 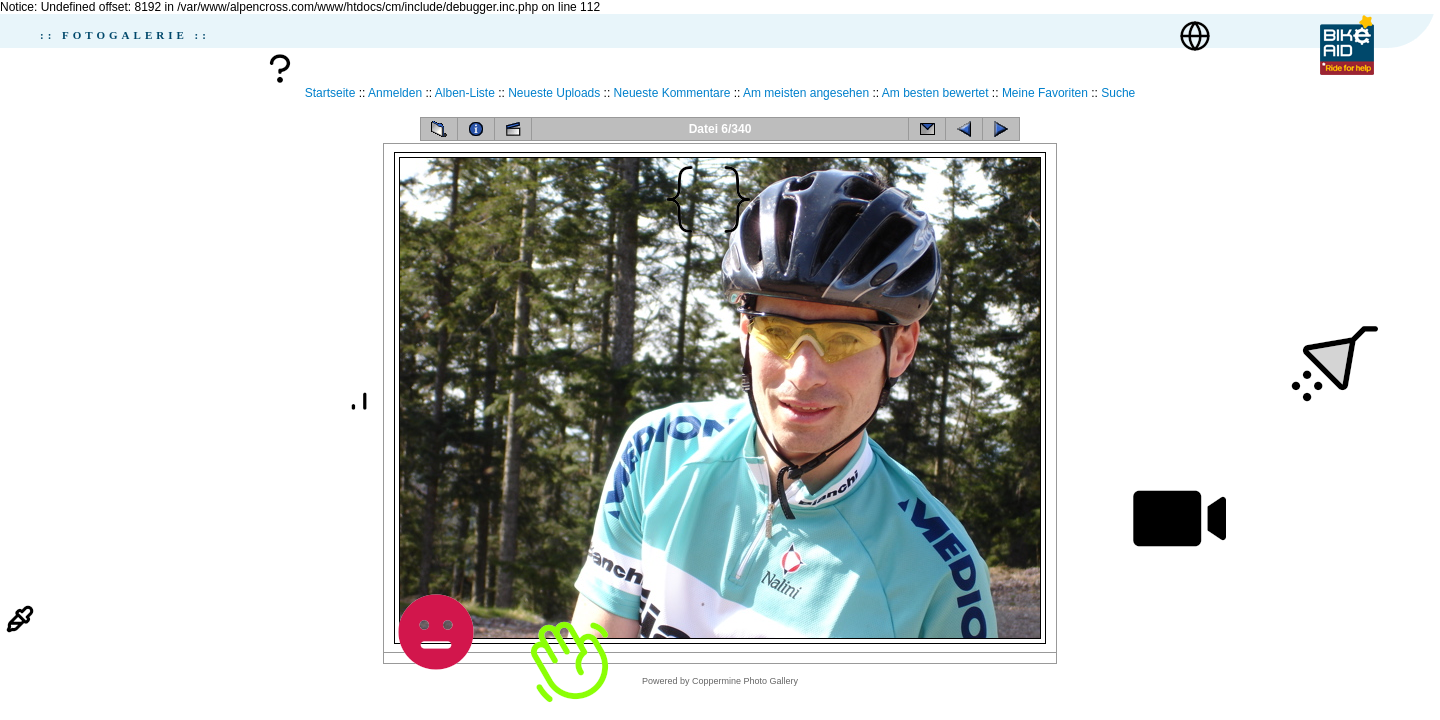 What do you see at coordinates (1333, 359) in the screenshot?
I see `filter or sort content` at bounding box center [1333, 359].